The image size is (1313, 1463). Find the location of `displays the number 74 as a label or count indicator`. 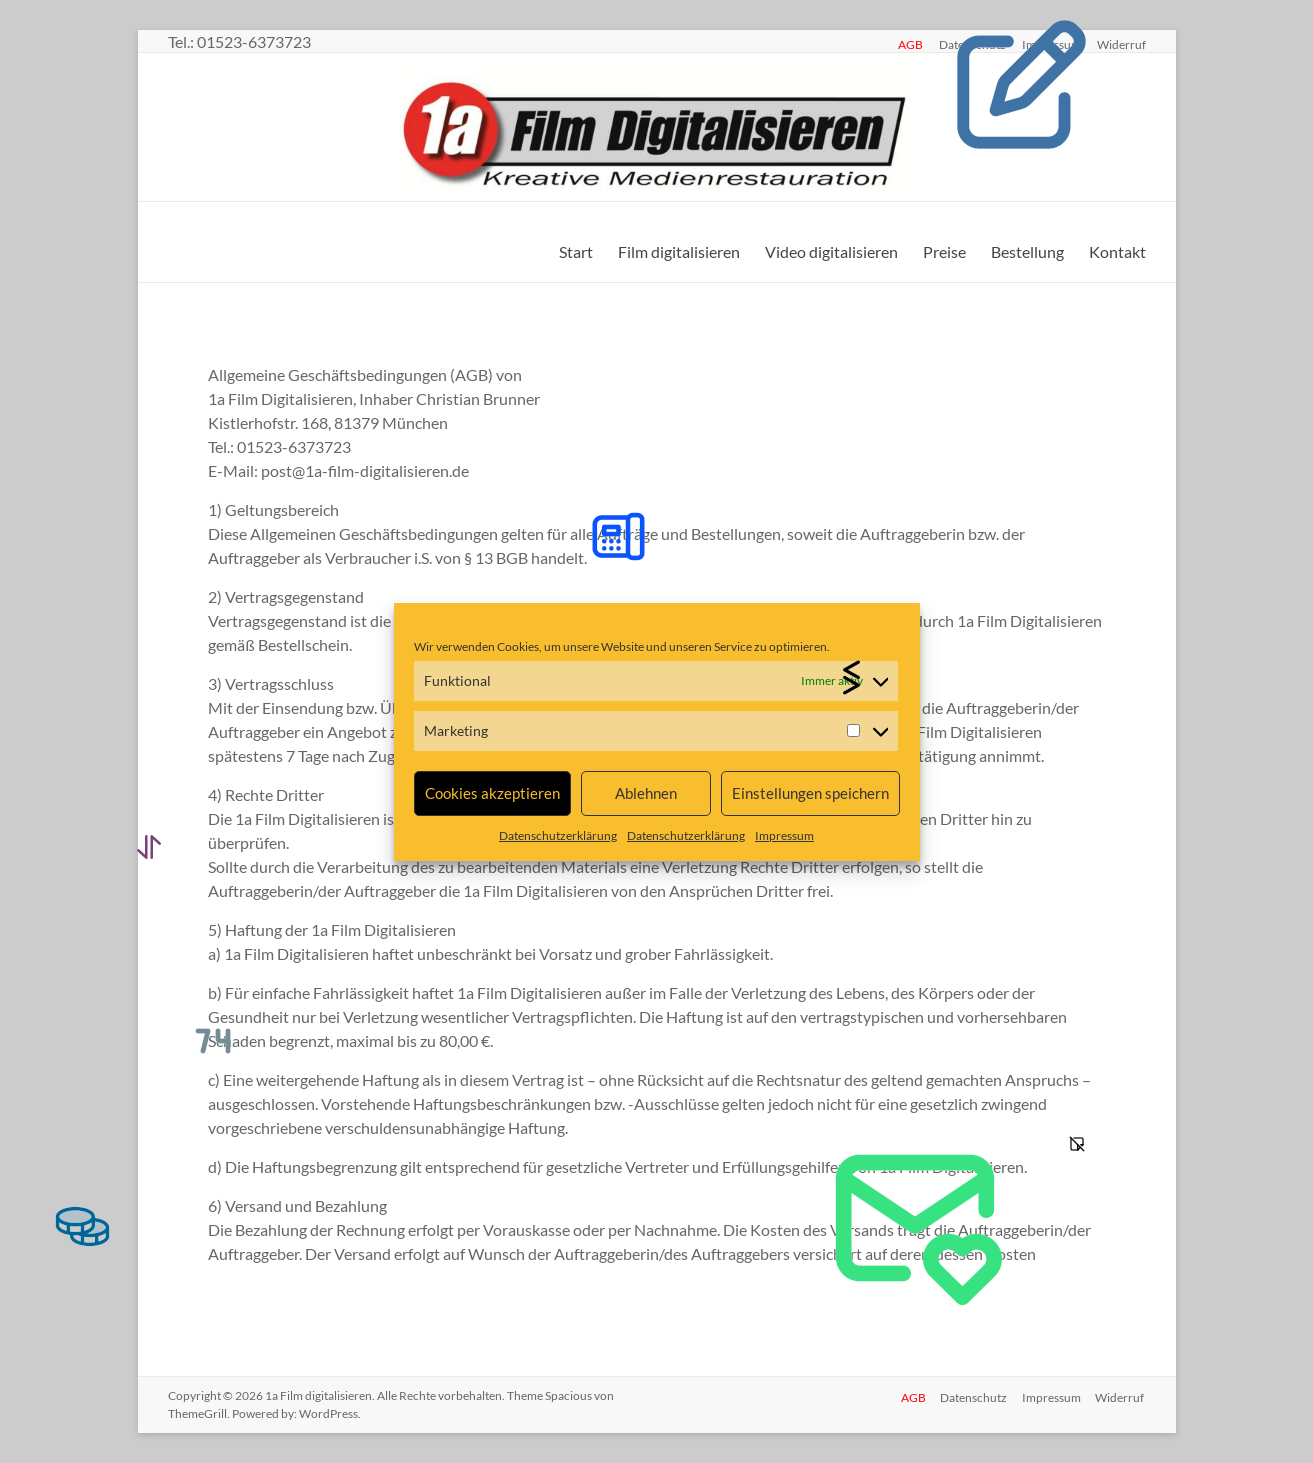

displays the number 74 as a label or count indicator is located at coordinates (213, 1041).